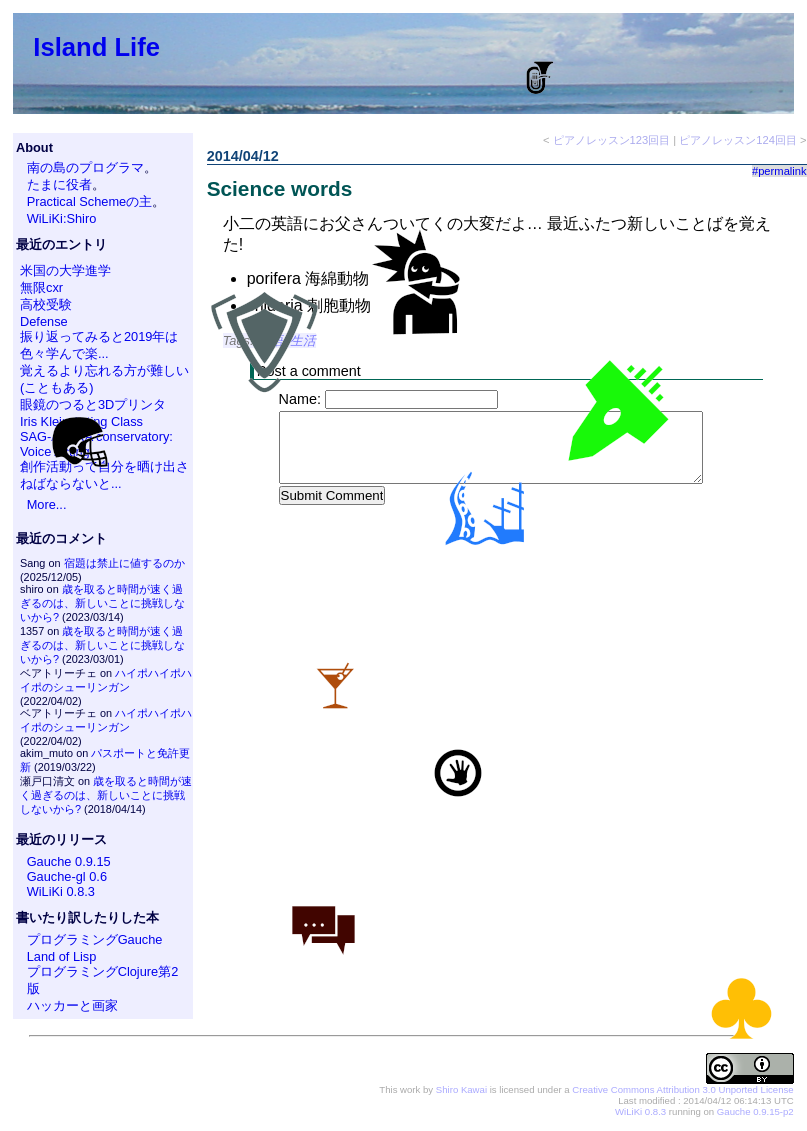  Describe the element at coordinates (323, 930) in the screenshot. I see `open chat or messaging feature` at that location.